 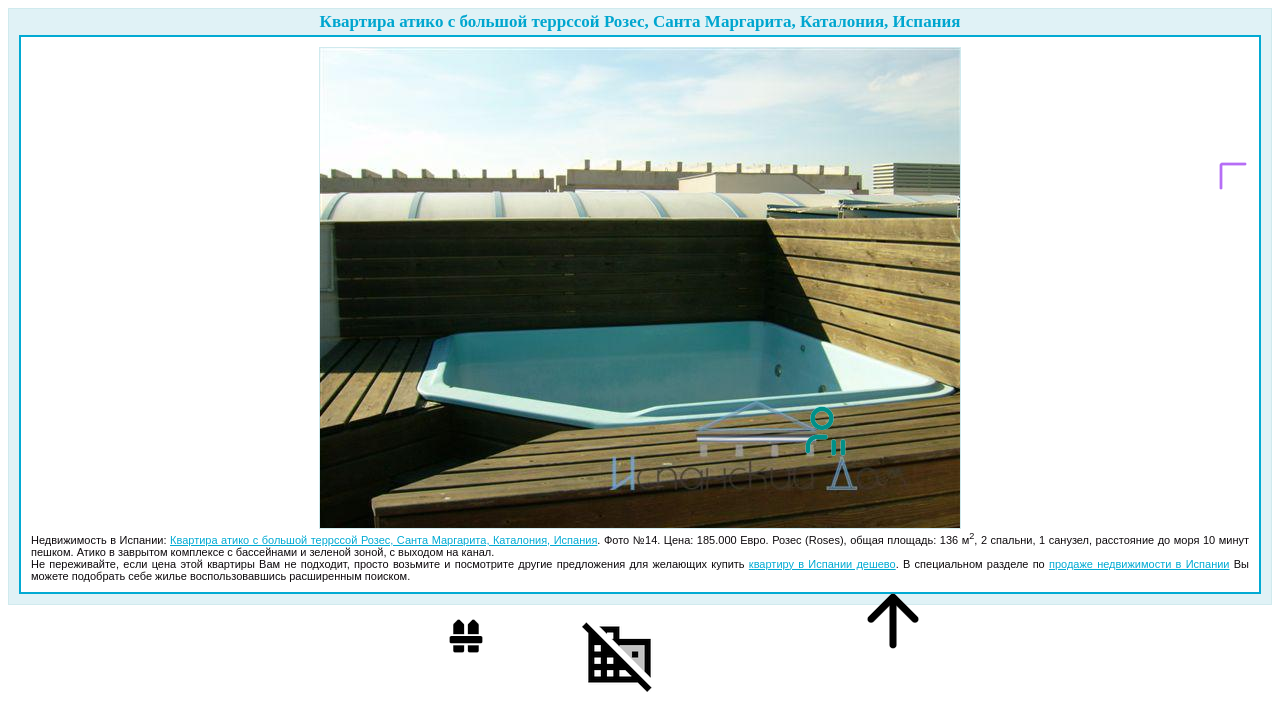 What do you see at coordinates (893, 621) in the screenshot?
I see `scroll to top of page` at bounding box center [893, 621].